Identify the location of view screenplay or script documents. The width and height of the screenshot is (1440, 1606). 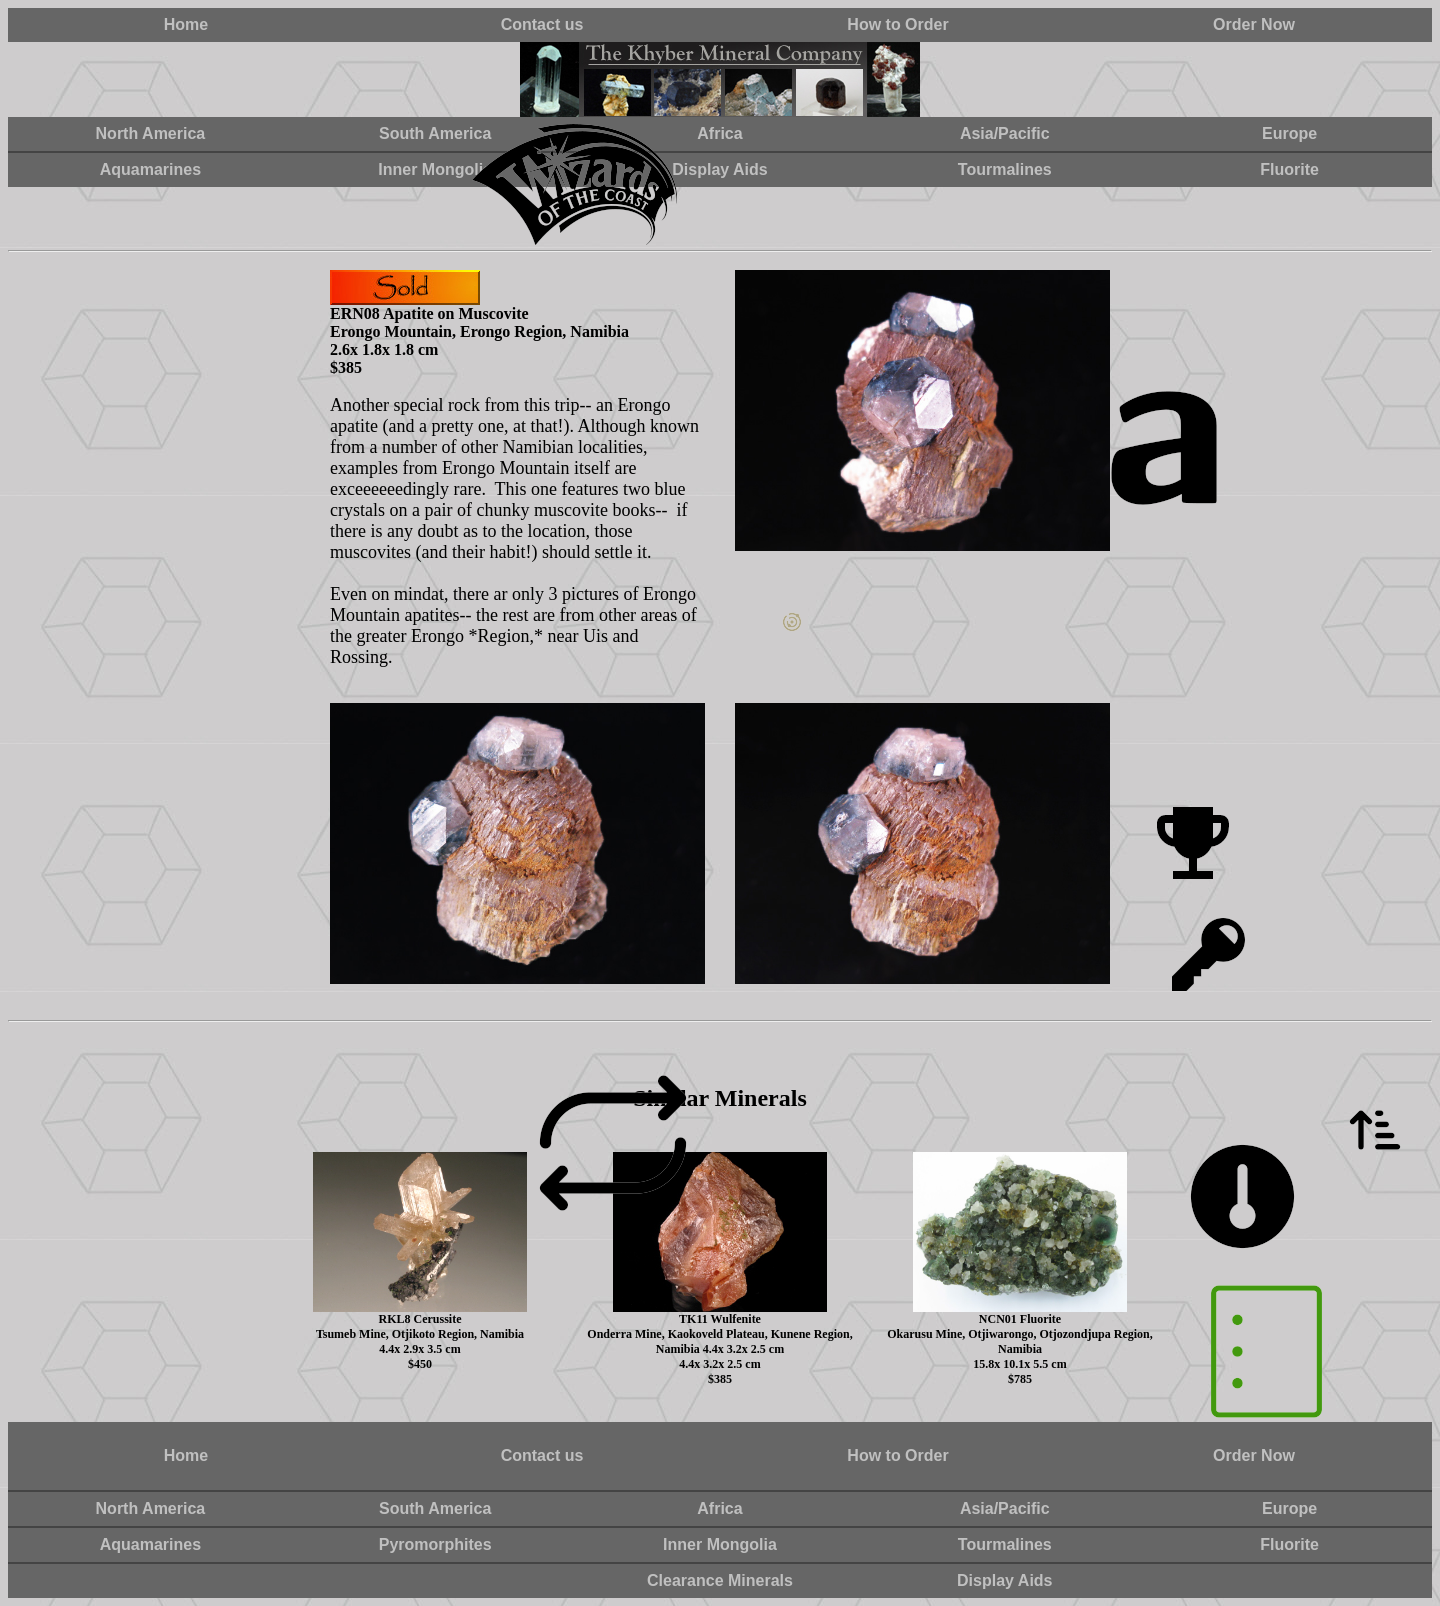
(1266, 1351).